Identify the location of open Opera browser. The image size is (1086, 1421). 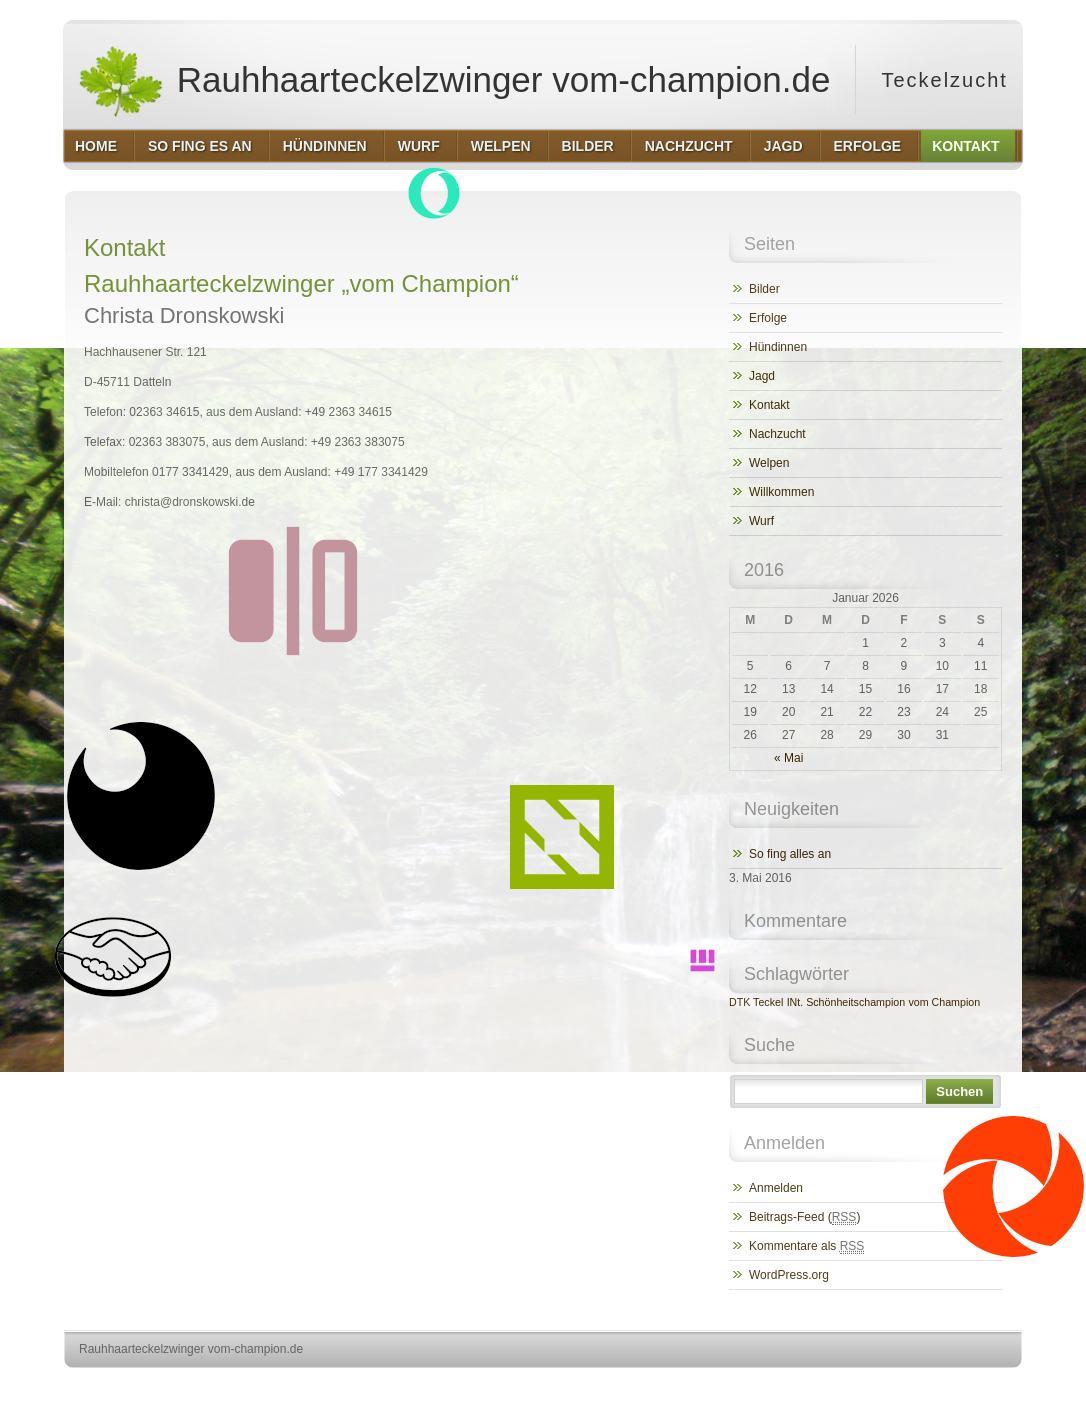
(434, 194).